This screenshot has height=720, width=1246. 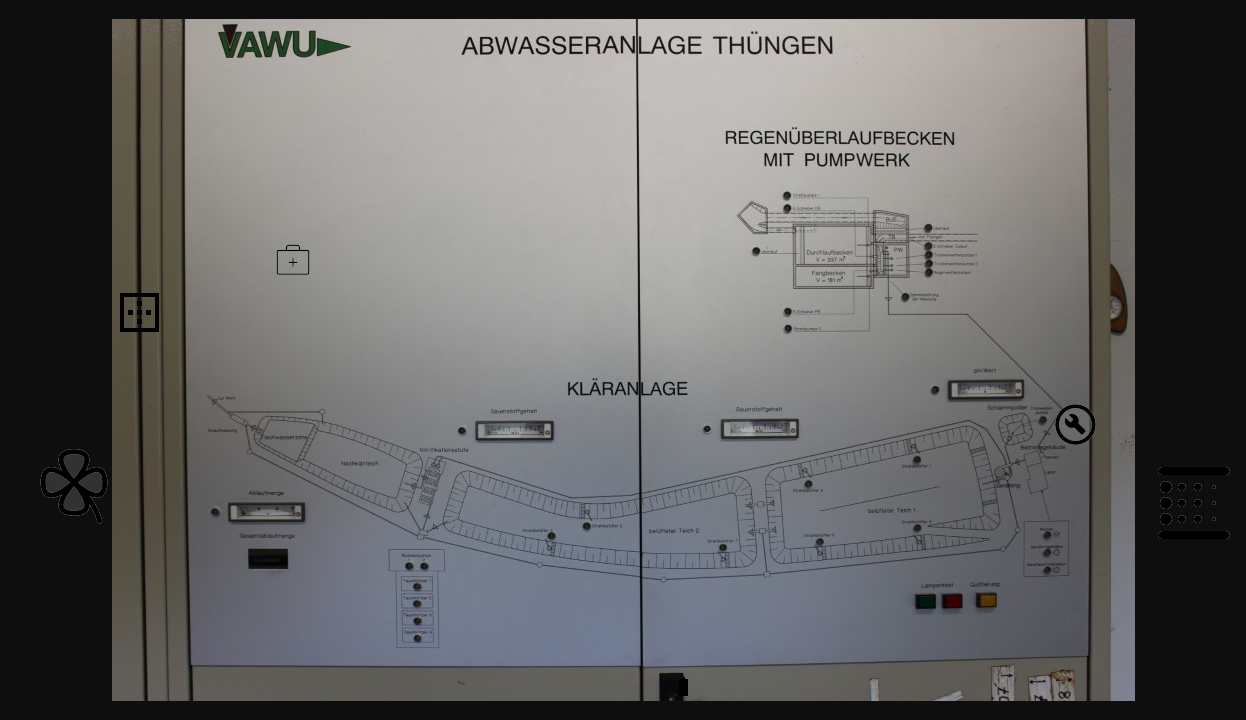 I want to click on indicates a lucky or bonus reward, so click(x=74, y=485).